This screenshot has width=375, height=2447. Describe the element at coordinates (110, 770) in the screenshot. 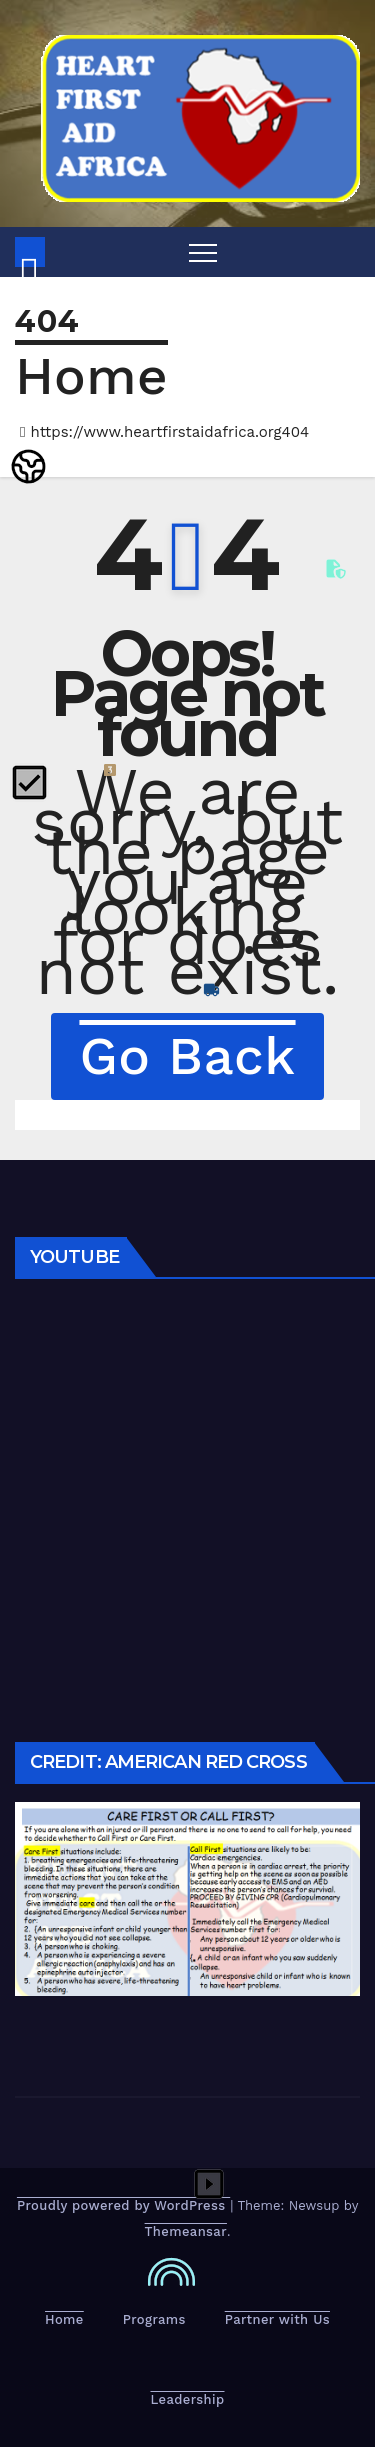

I see `select option three from a numbered list` at that location.